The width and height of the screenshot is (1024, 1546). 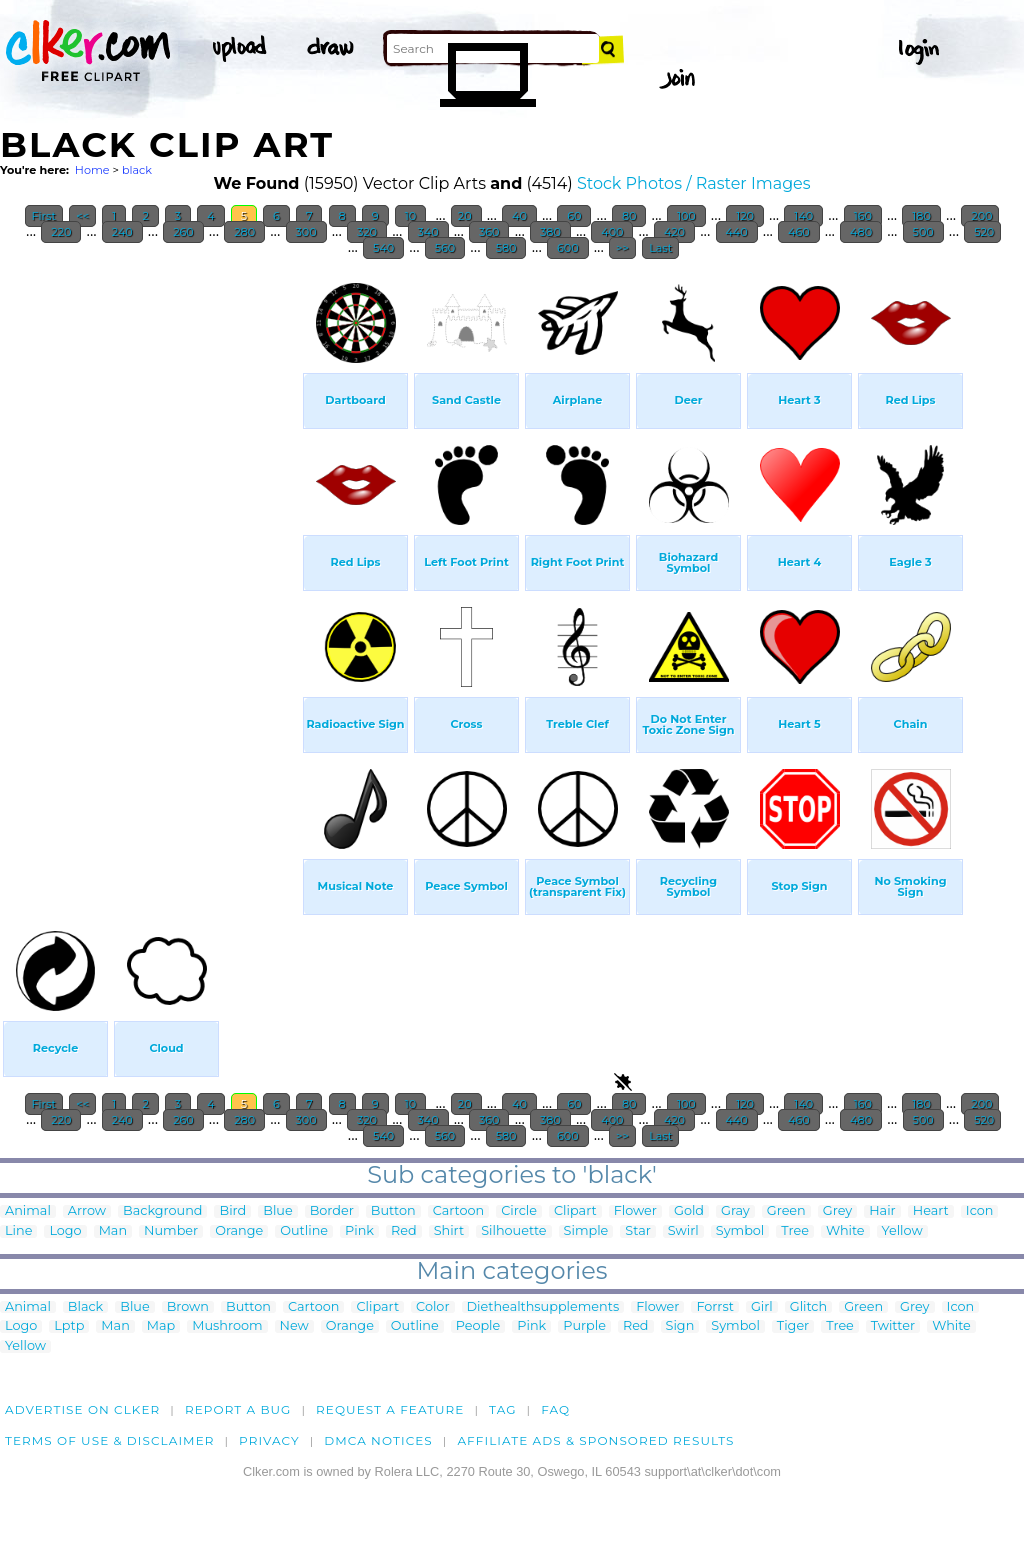 I want to click on access desktop or computer settings, so click(x=488, y=75).